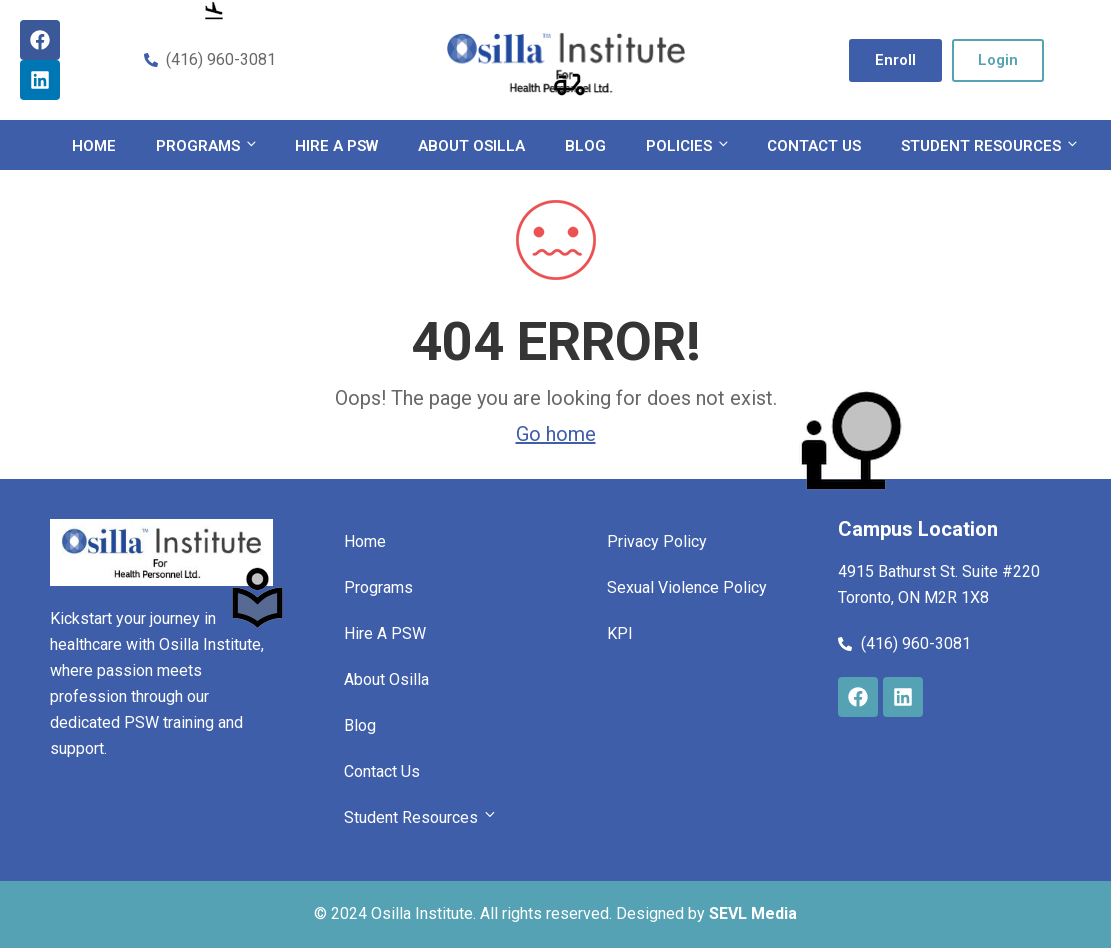  Describe the element at coordinates (851, 440) in the screenshot. I see `explore nature or outdoor activities` at that location.